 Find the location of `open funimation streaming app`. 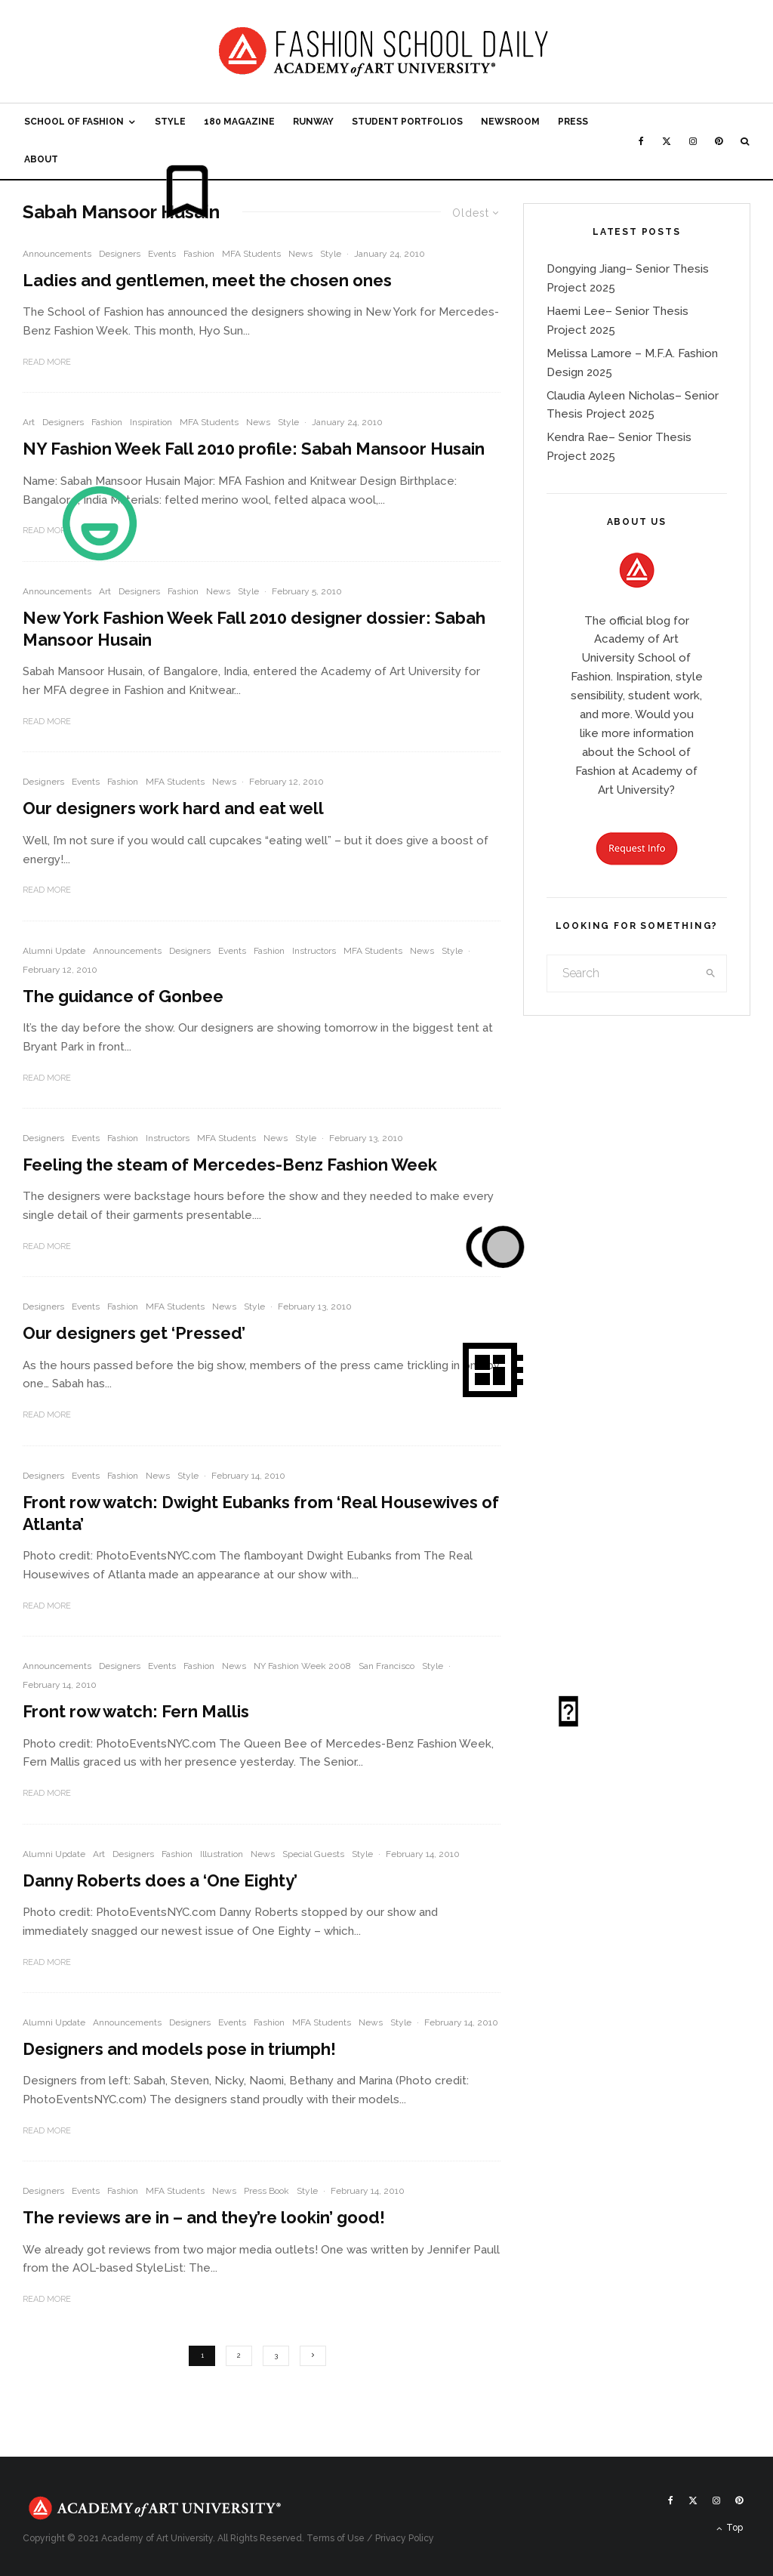

open funimation streaming app is located at coordinates (100, 523).